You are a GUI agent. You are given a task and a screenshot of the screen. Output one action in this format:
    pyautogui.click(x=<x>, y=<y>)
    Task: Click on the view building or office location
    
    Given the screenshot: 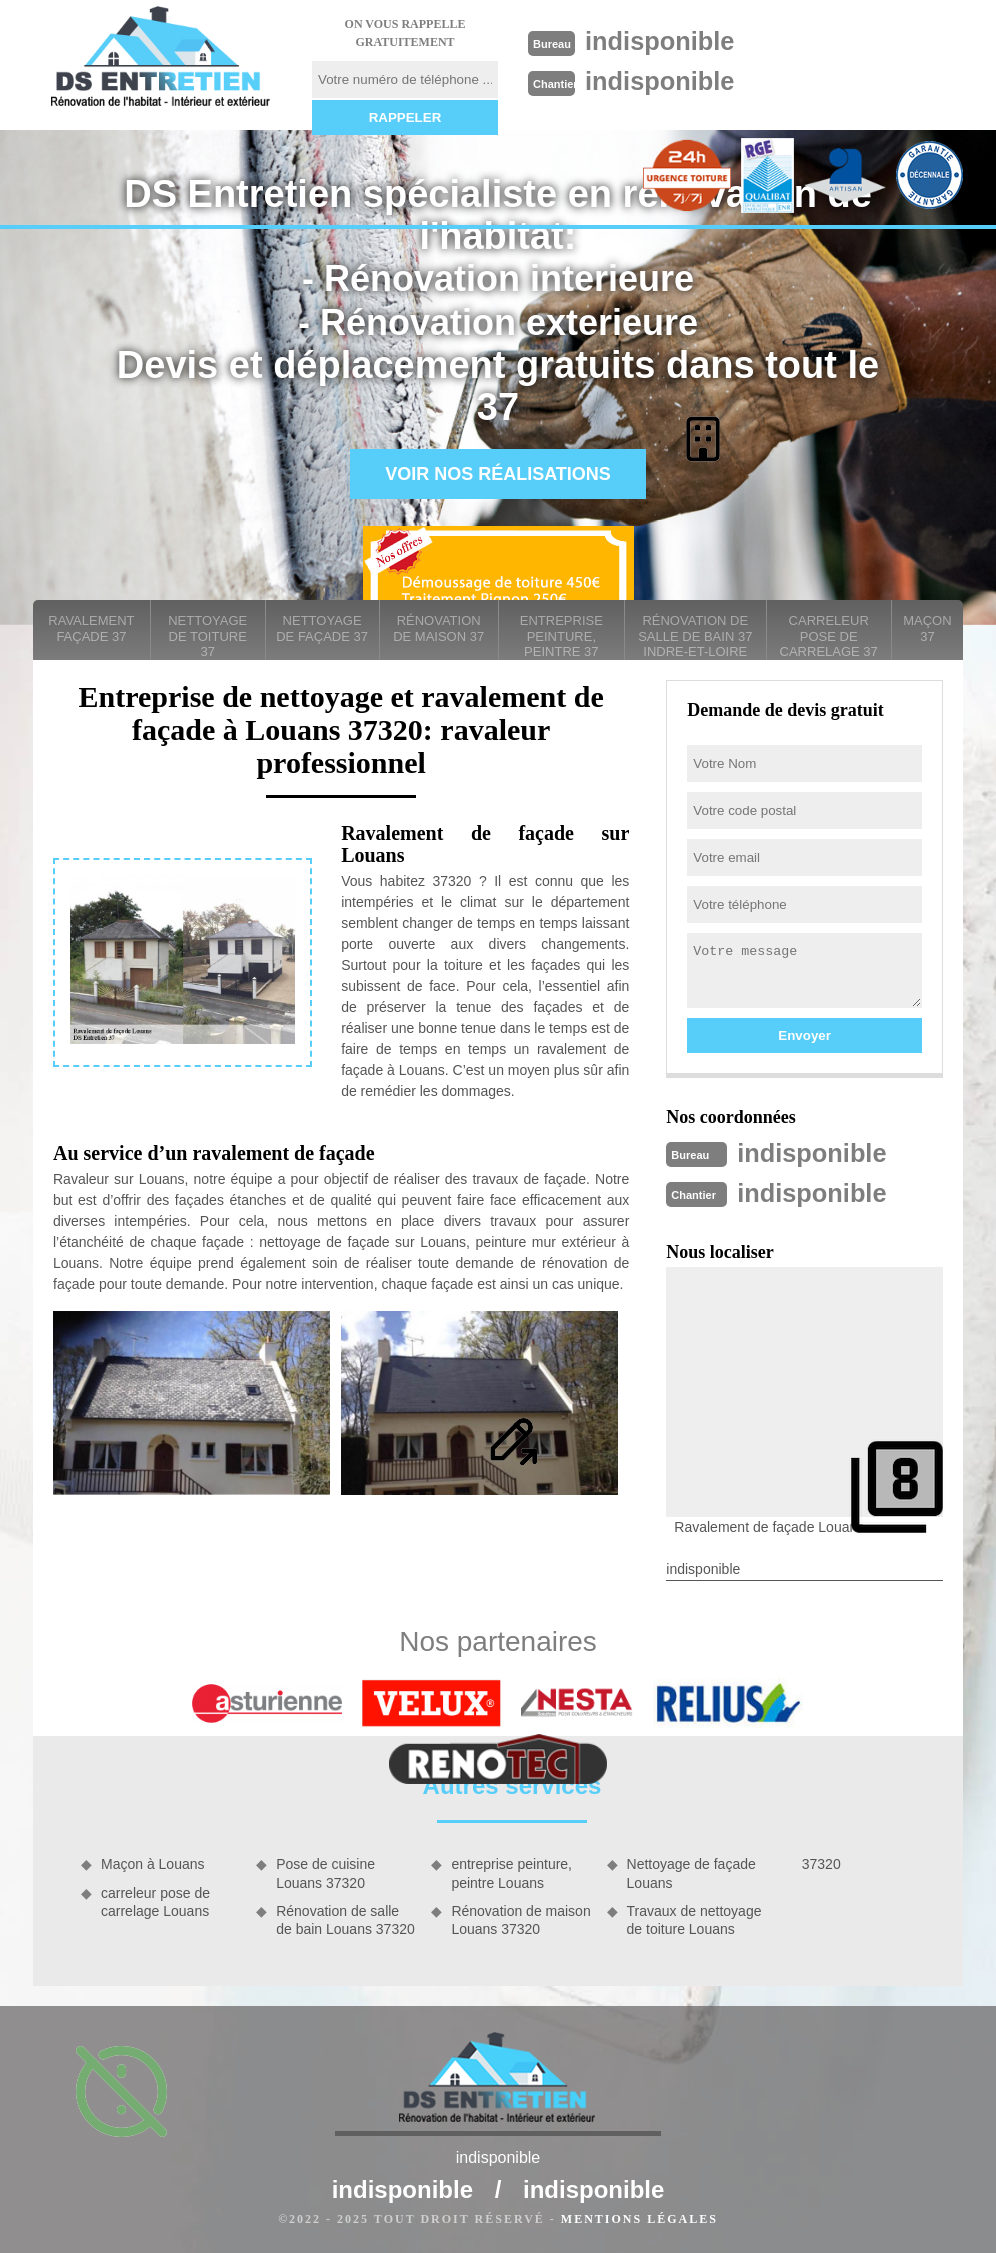 What is the action you would take?
    pyautogui.click(x=703, y=439)
    